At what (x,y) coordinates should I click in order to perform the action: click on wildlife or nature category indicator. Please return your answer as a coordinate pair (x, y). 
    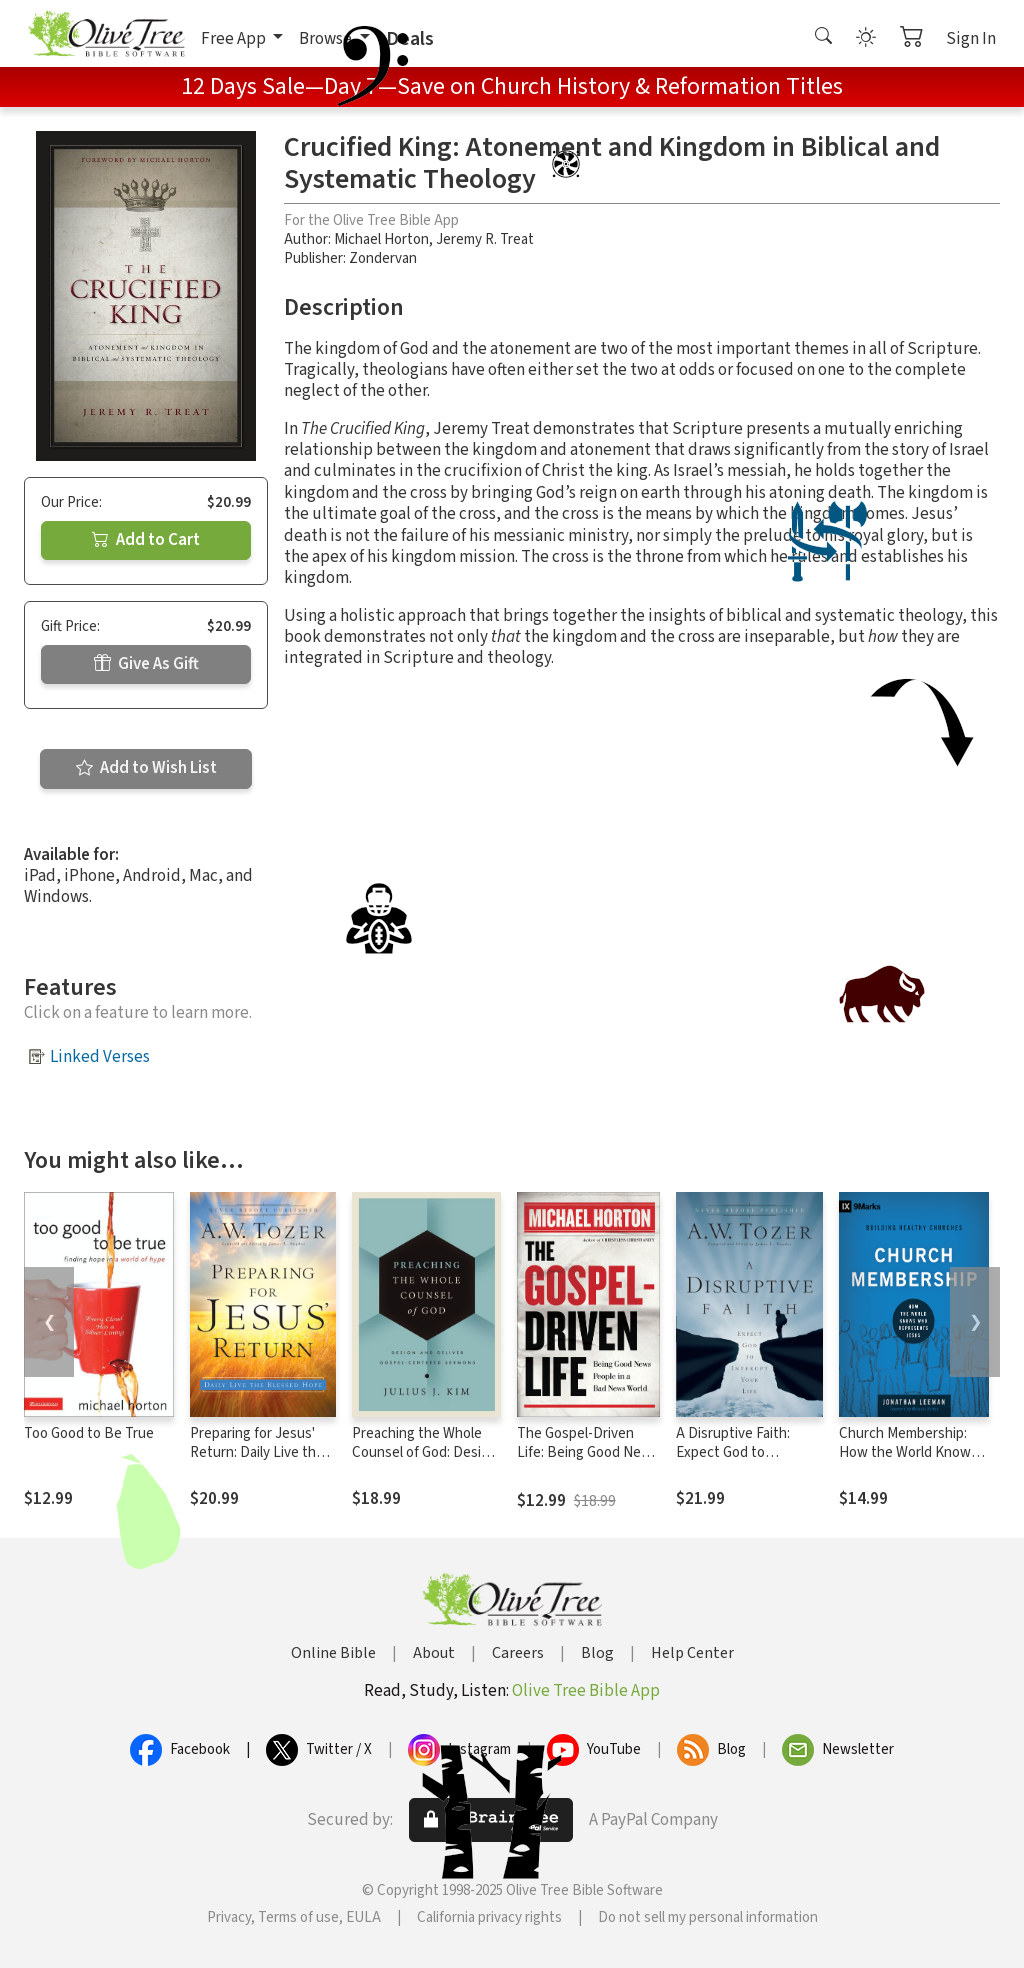
    Looking at the image, I should click on (882, 994).